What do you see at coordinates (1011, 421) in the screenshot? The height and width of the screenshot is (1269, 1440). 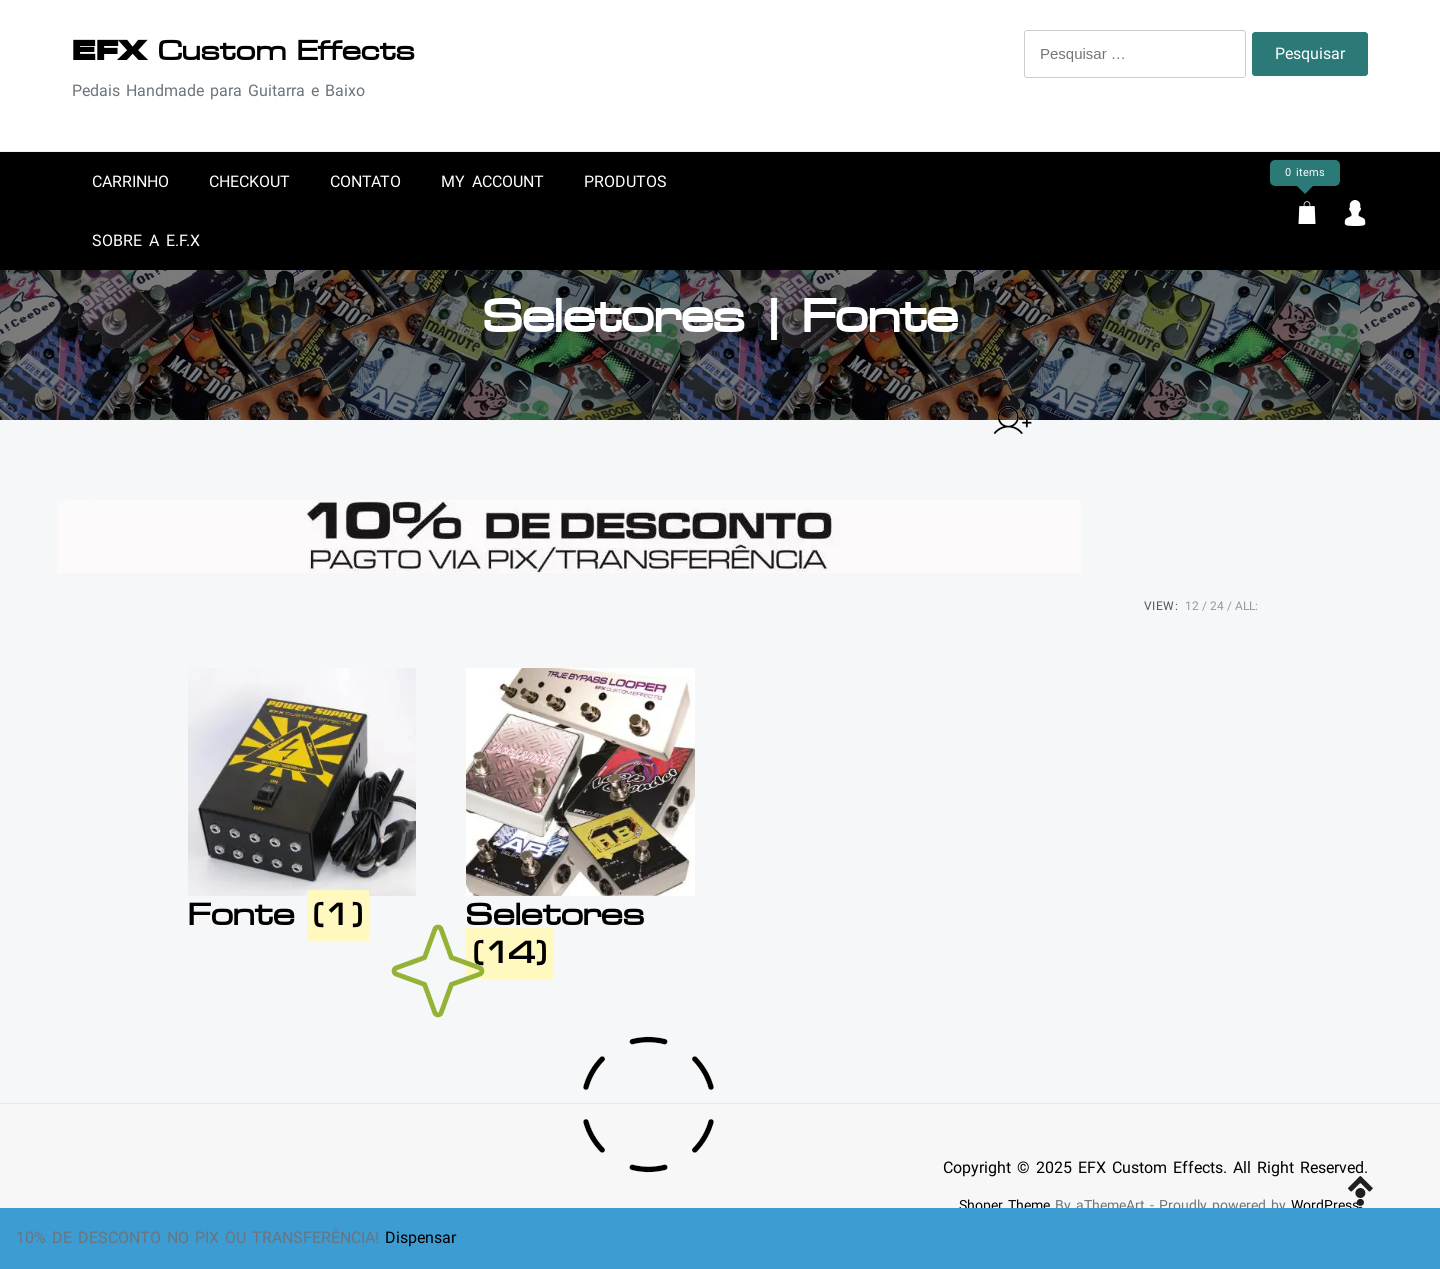 I see `add a new contact or friend` at bounding box center [1011, 421].